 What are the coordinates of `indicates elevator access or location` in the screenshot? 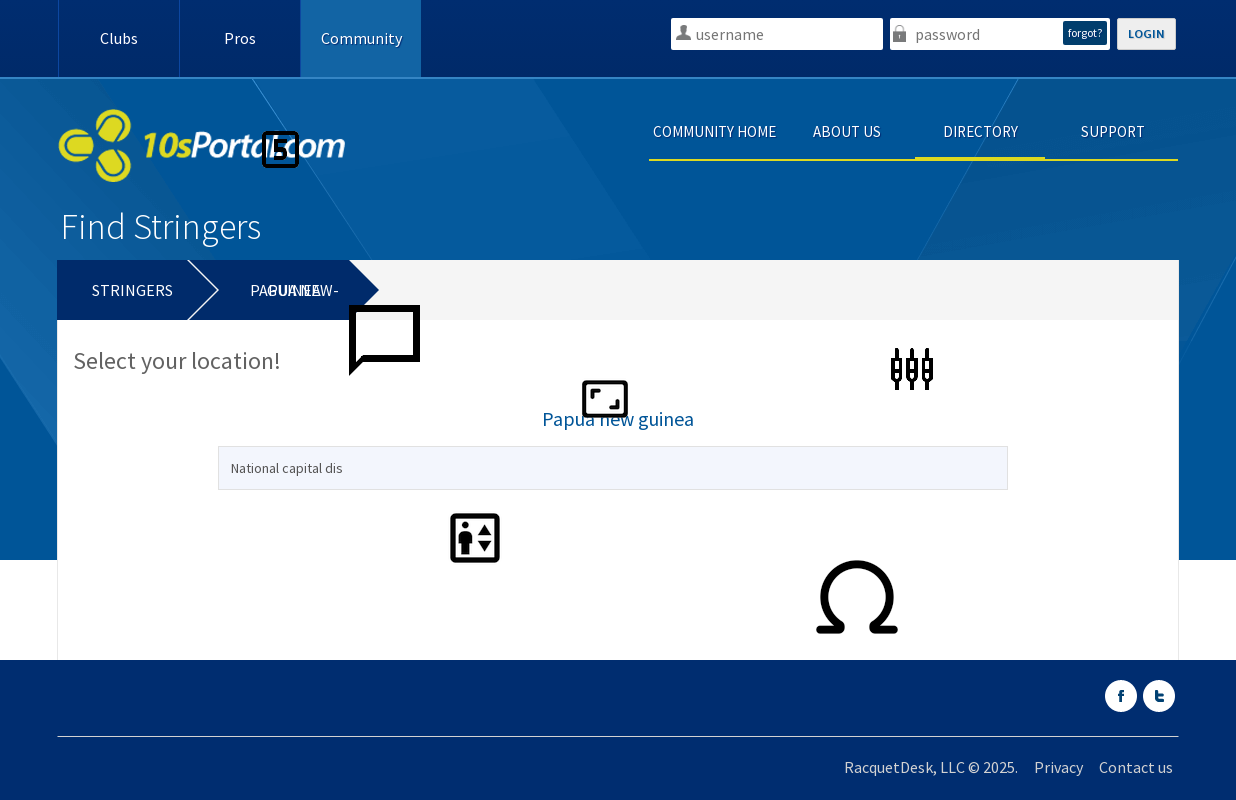 It's located at (475, 538).